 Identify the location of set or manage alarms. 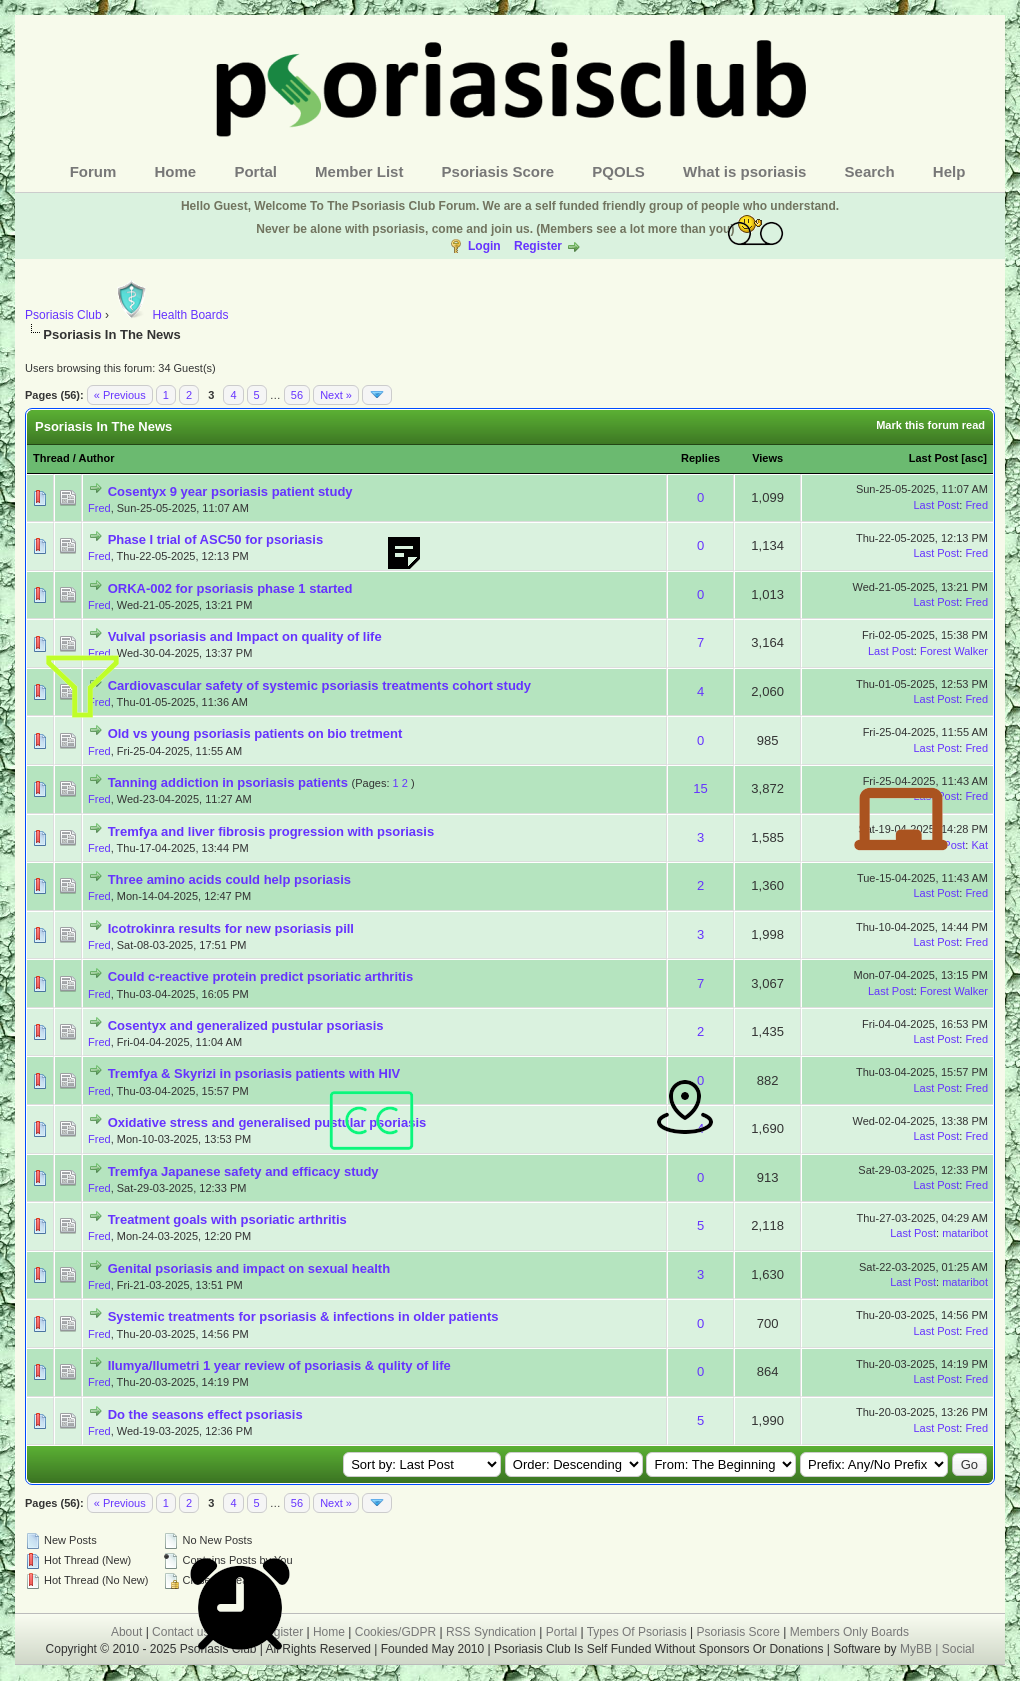
(240, 1604).